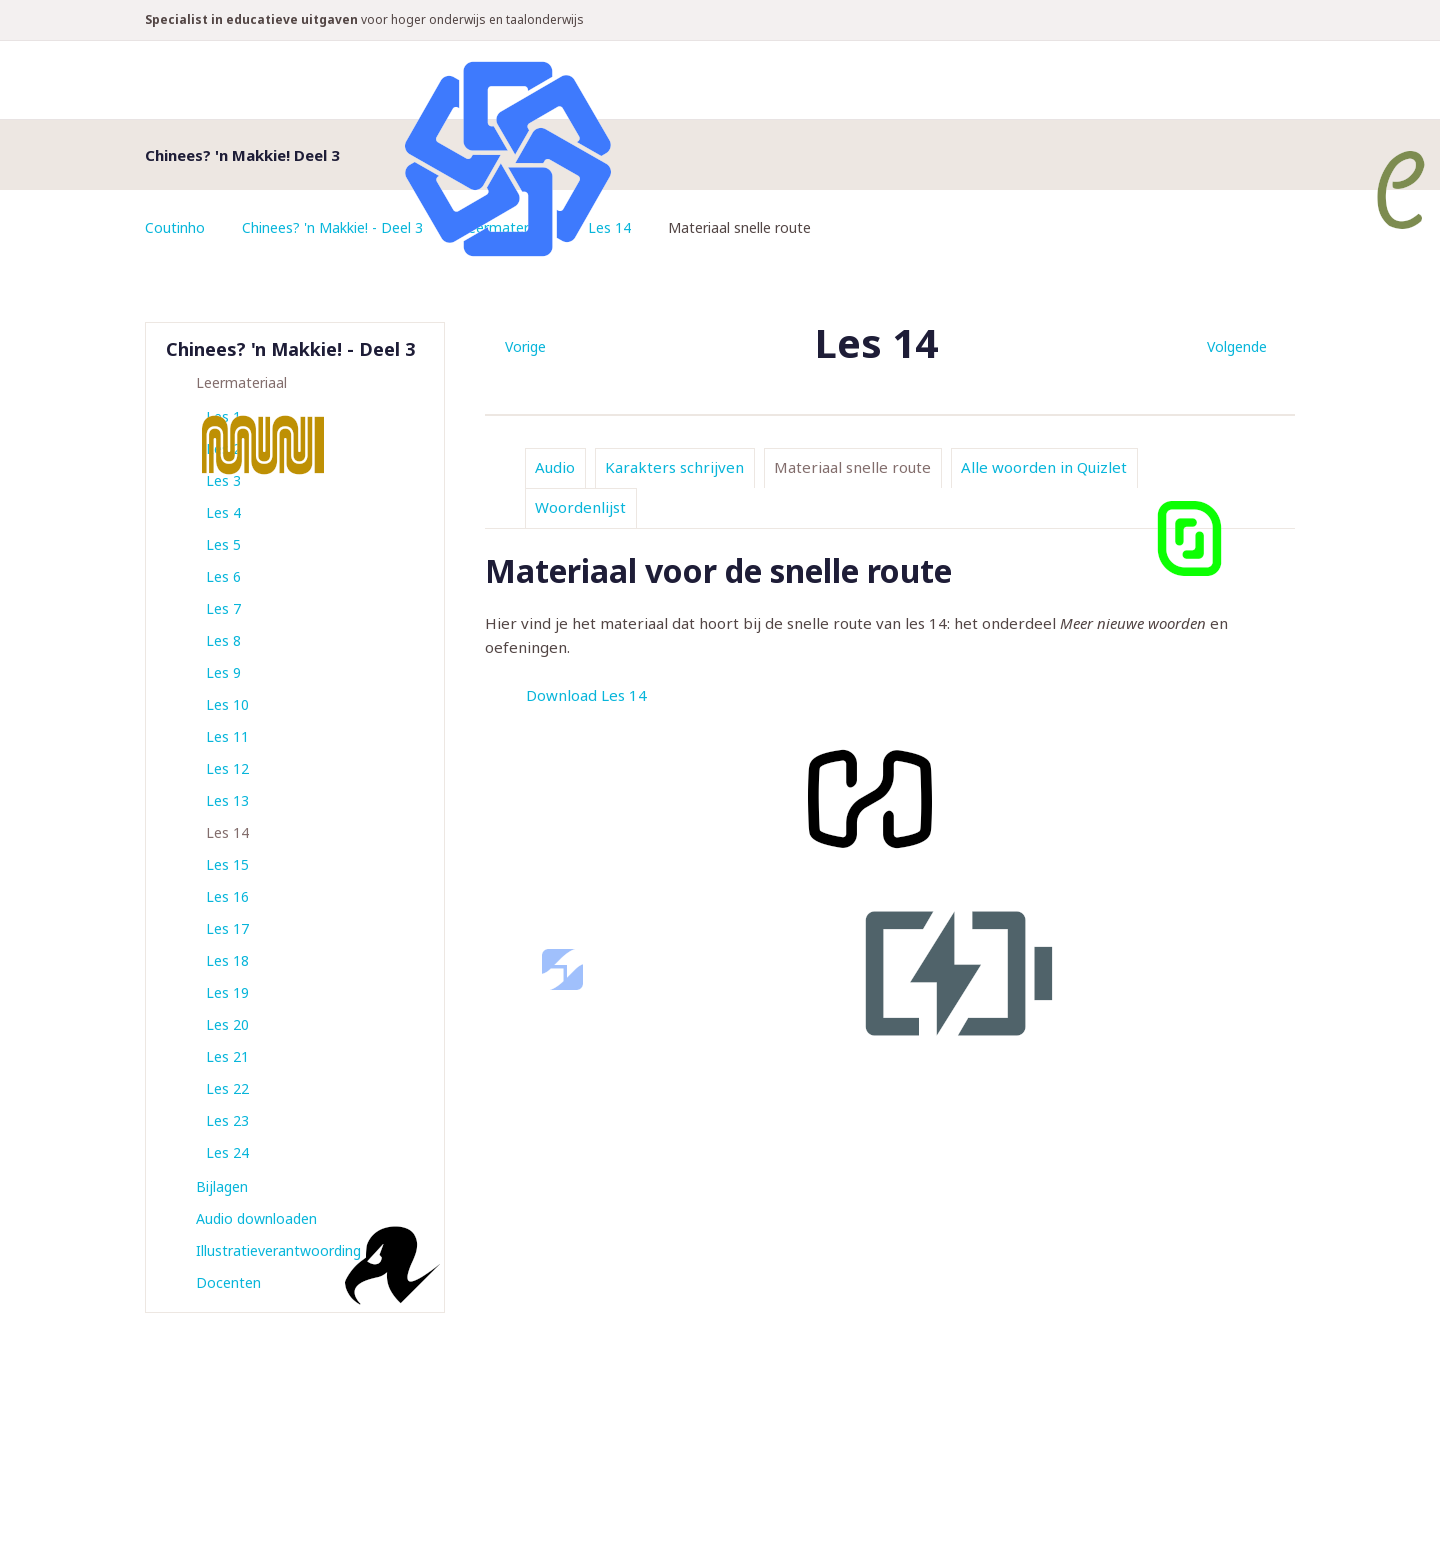  I want to click on san francisco municipal railway (muni) logo, so click(263, 445).